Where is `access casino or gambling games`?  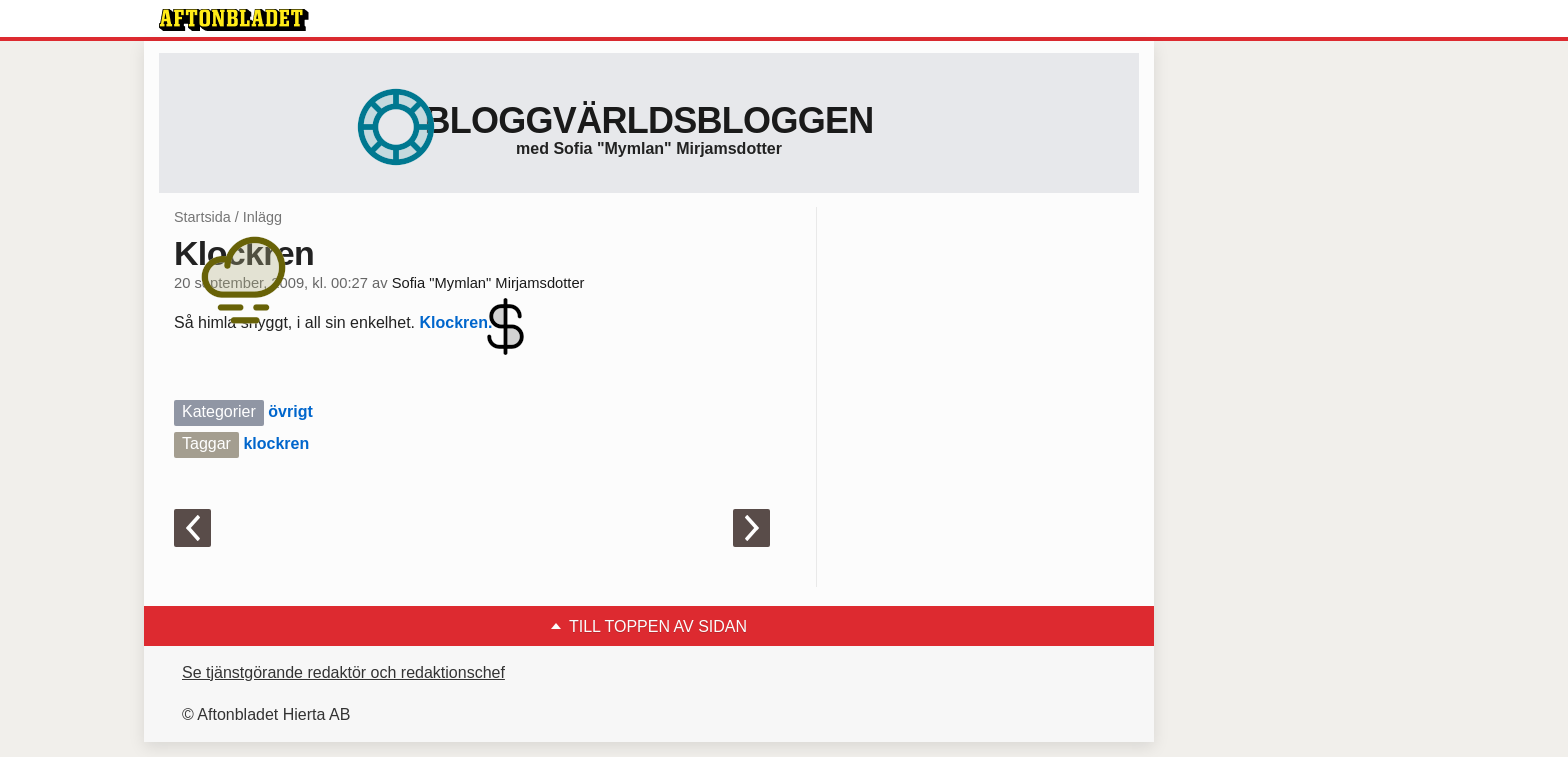
access casino or gambling games is located at coordinates (396, 127).